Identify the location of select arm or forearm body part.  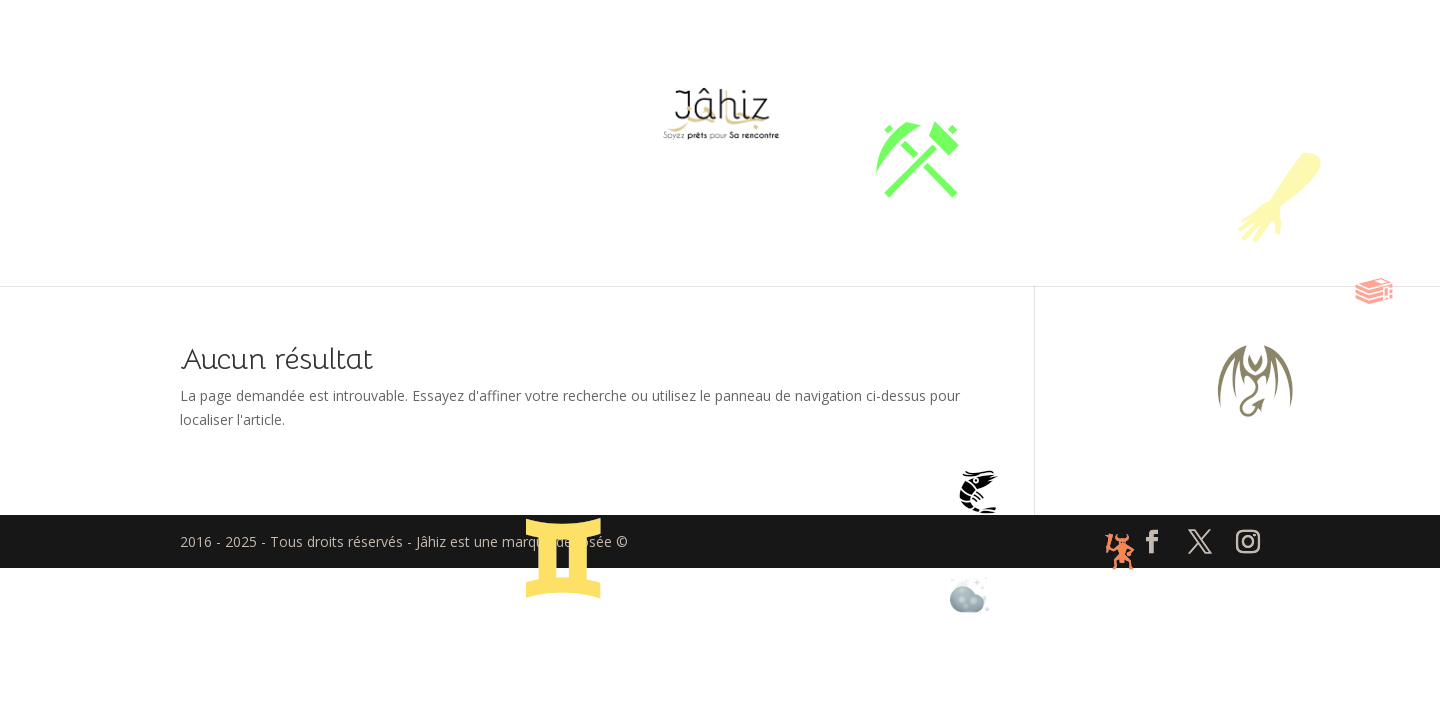
(1279, 197).